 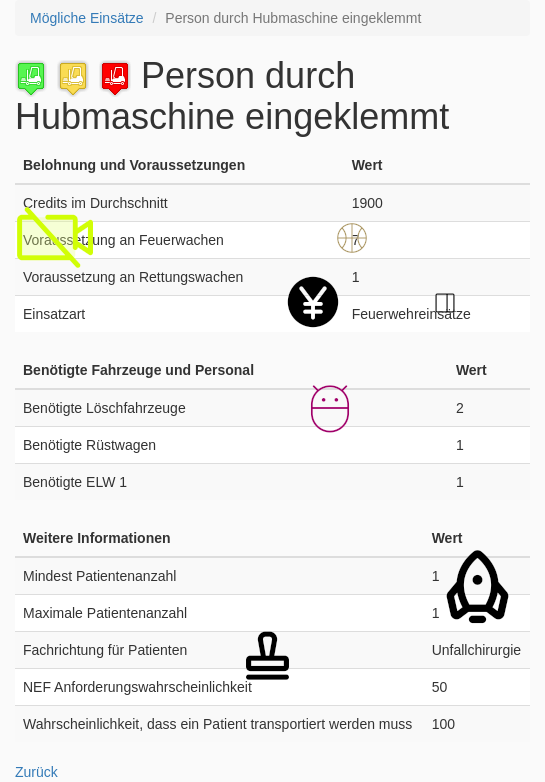 I want to click on android device or system settings, so click(x=330, y=408).